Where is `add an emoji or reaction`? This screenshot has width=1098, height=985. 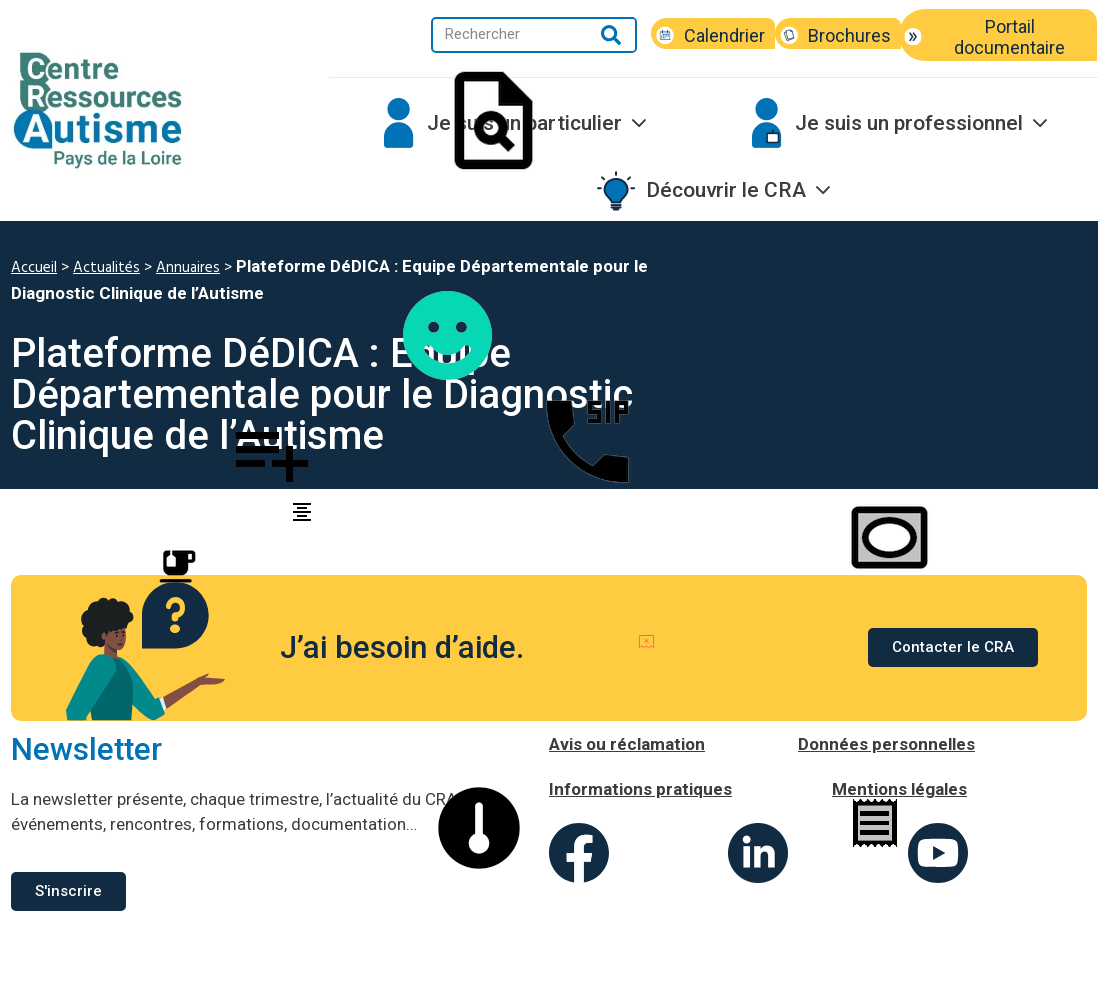
add an emoji or reaction is located at coordinates (447, 335).